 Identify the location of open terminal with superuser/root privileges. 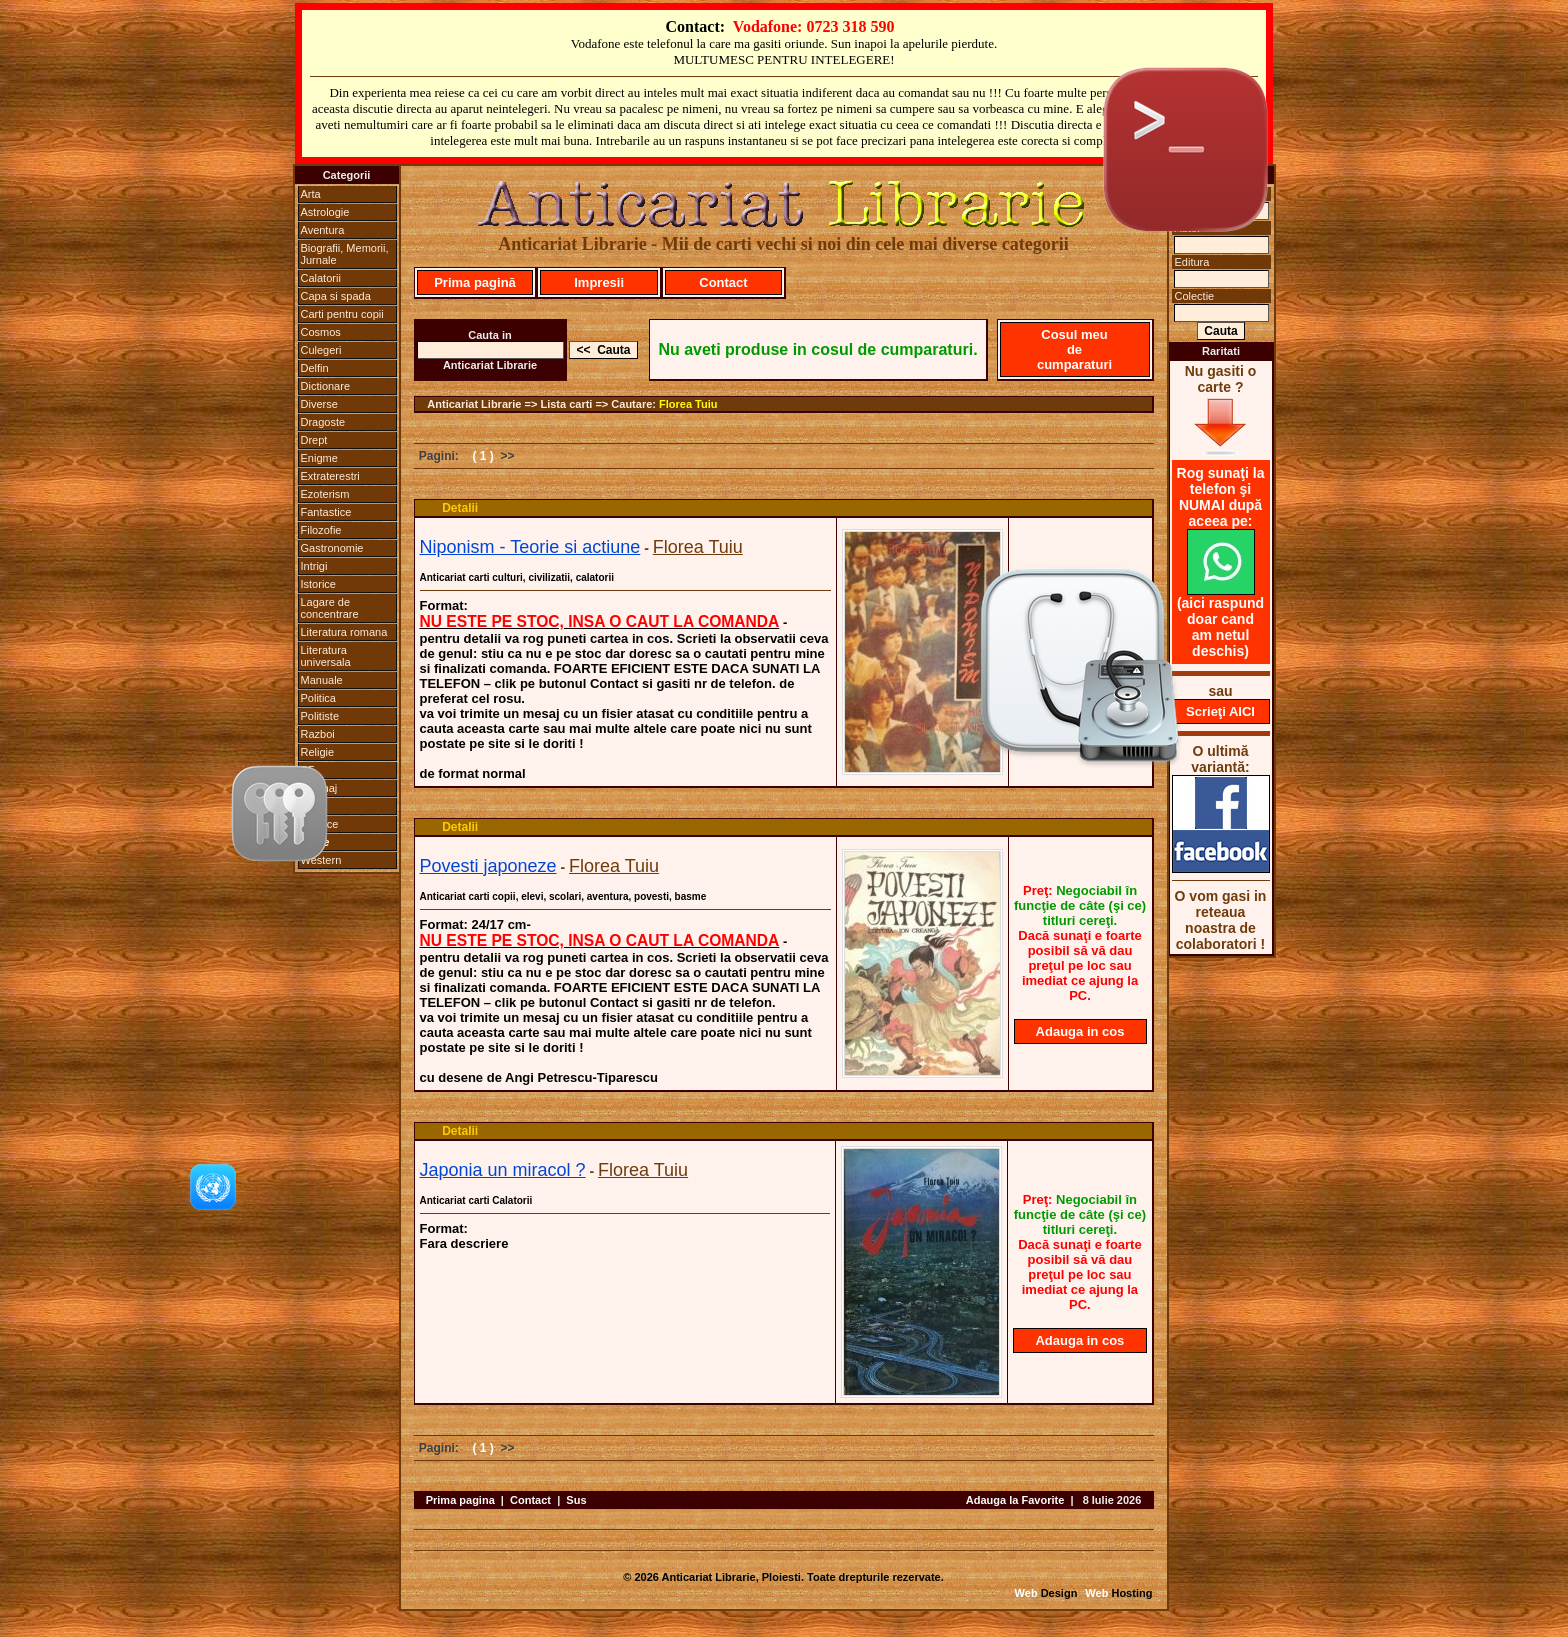
(1185, 149).